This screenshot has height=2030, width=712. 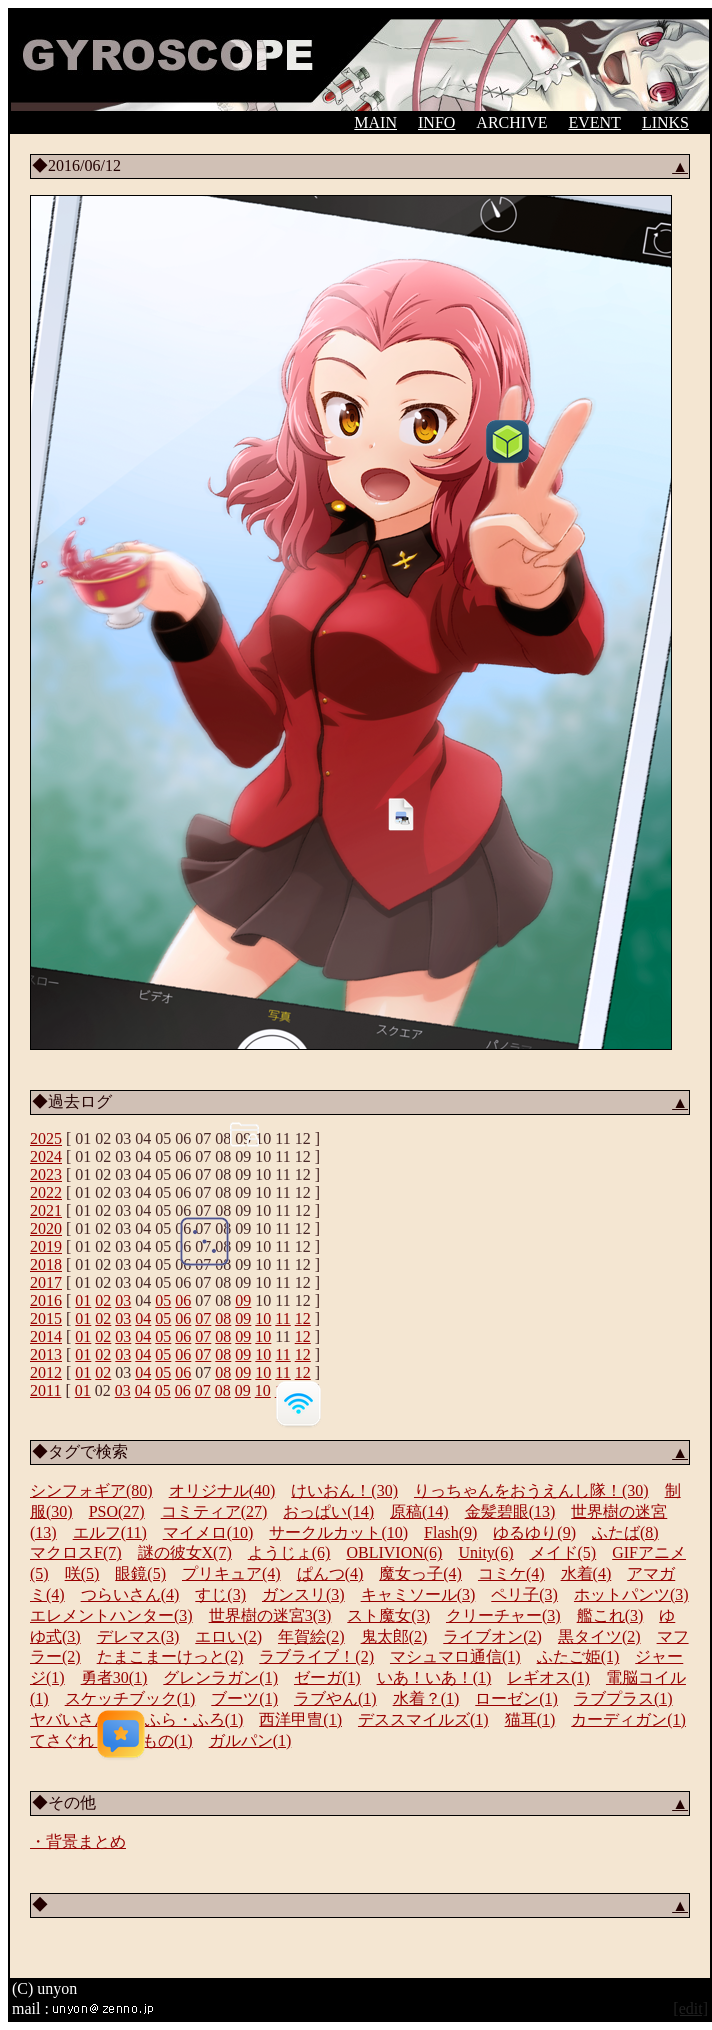 What do you see at coordinates (298, 1403) in the screenshot?
I see `access wireless network settings` at bounding box center [298, 1403].